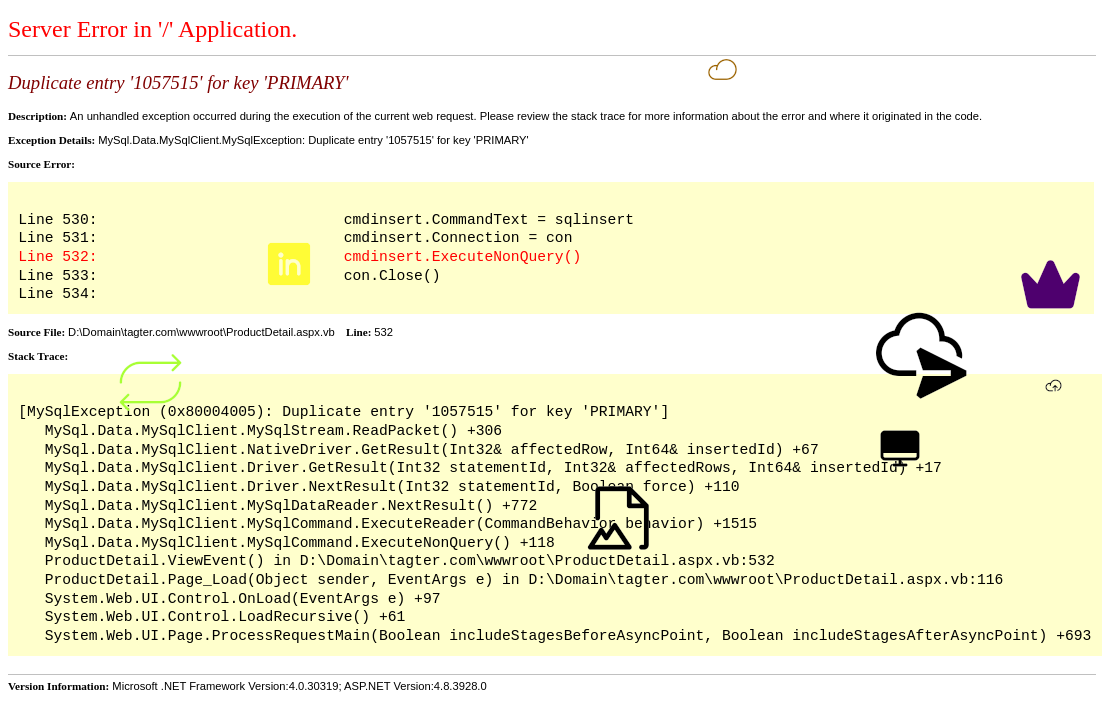 Image resolution: width=1102 pixels, height=720 pixels. Describe the element at coordinates (900, 447) in the screenshot. I see `switch to desktop view` at that location.